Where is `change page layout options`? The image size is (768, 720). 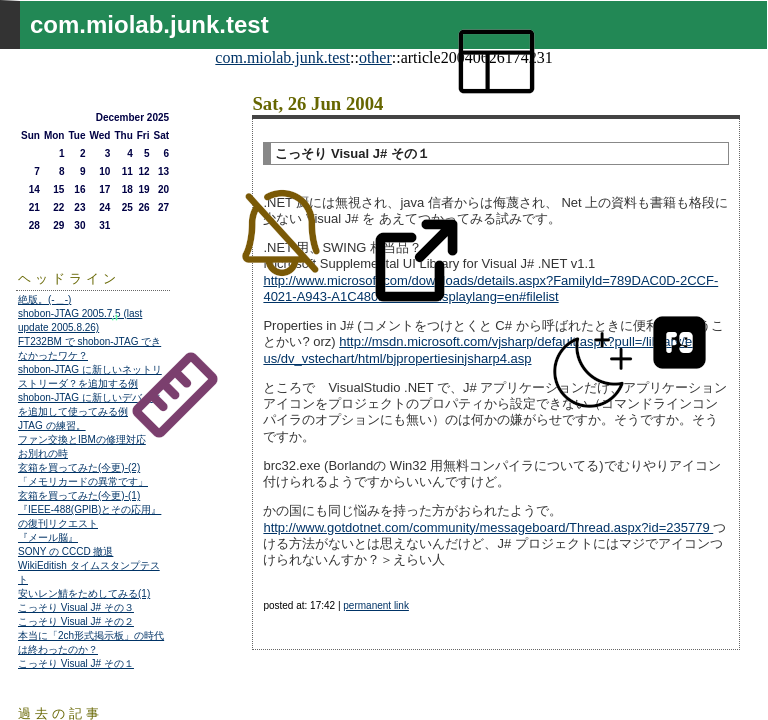 change page layout options is located at coordinates (496, 61).